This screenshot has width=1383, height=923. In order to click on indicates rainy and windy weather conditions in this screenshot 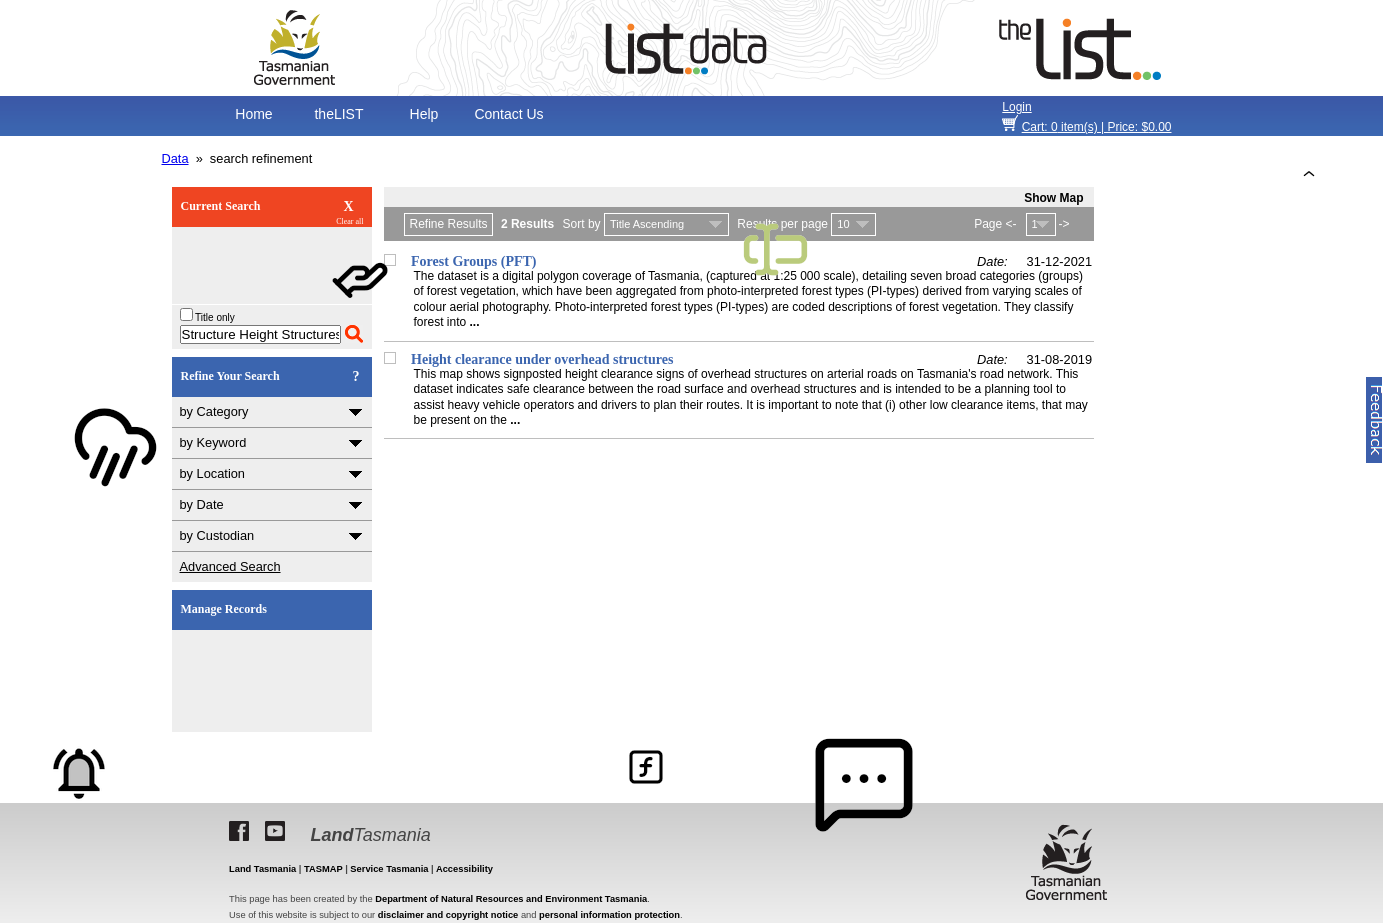, I will do `click(115, 445)`.